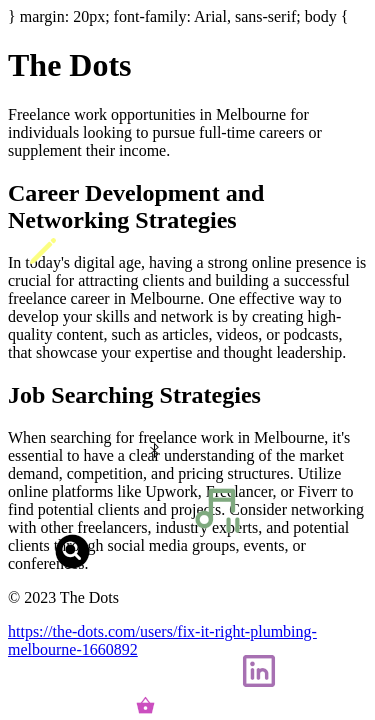 The width and height of the screenshot is (375, 720). What do you see at coordinates (43, 251) in the screenshot?
I see `edit content or text` at bounding box center [43, 251].